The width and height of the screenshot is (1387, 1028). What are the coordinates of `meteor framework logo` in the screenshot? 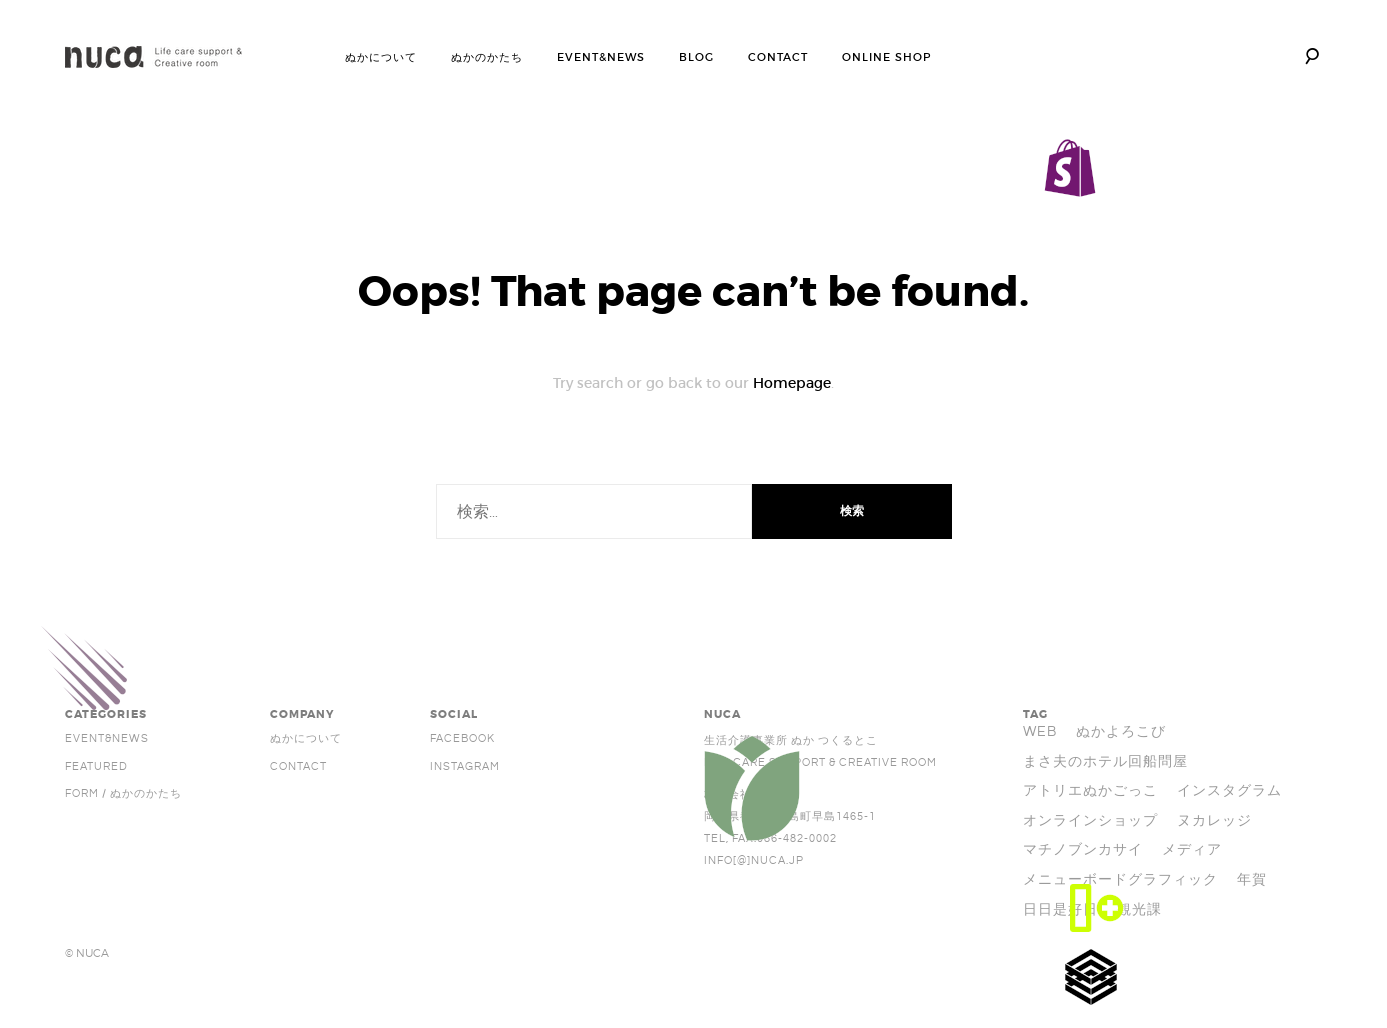 It's located at (84, 668).